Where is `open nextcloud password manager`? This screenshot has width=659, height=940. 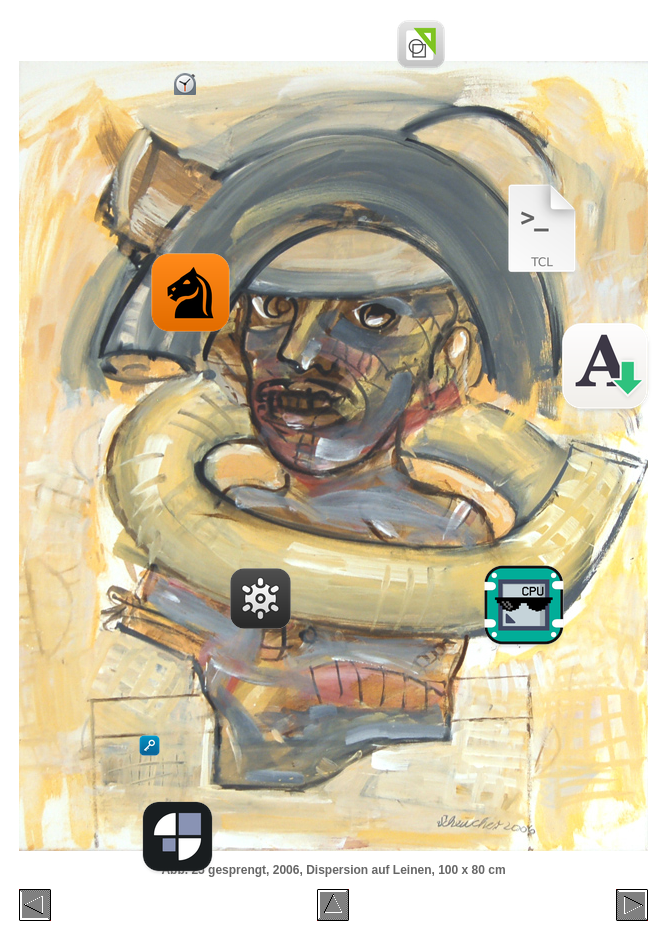
open nextcloud password manager is located at coordinates (149, 745).